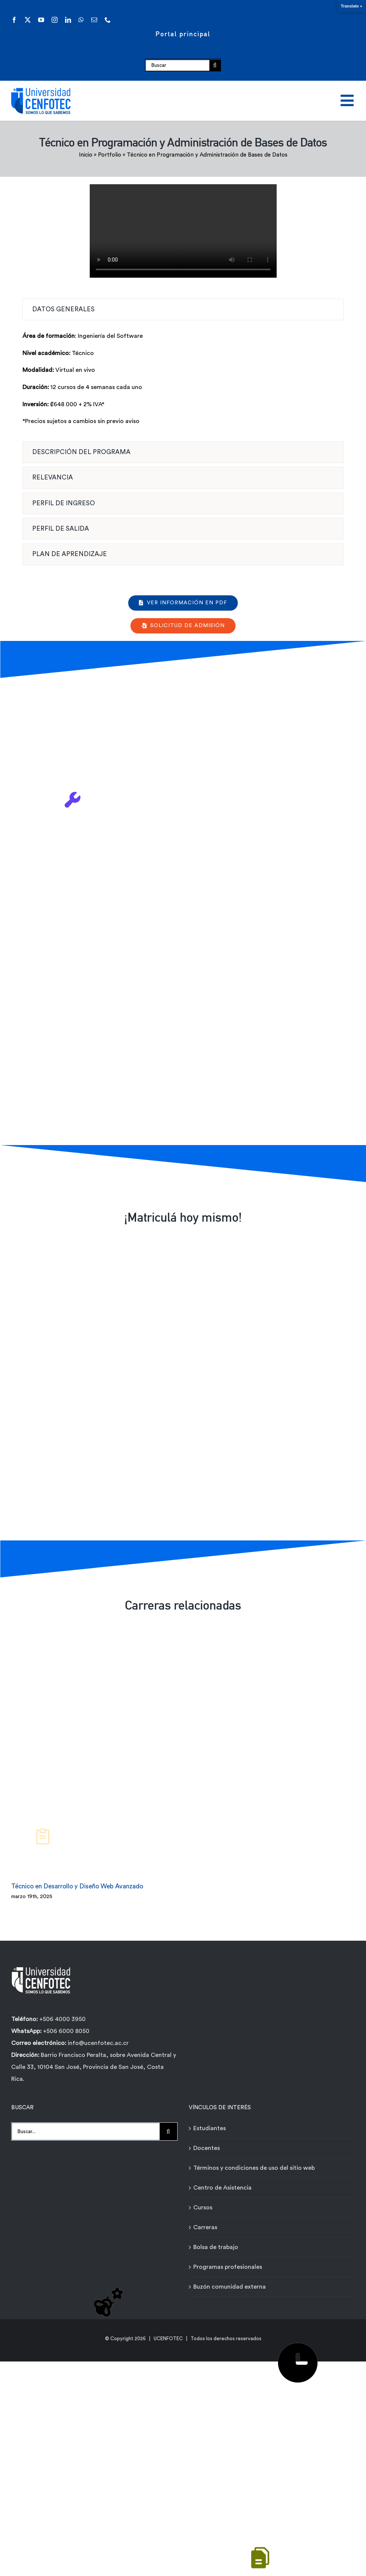  Describe the element at coordinates (298, 2363) in the screenshot. I see `view current time` at that location.